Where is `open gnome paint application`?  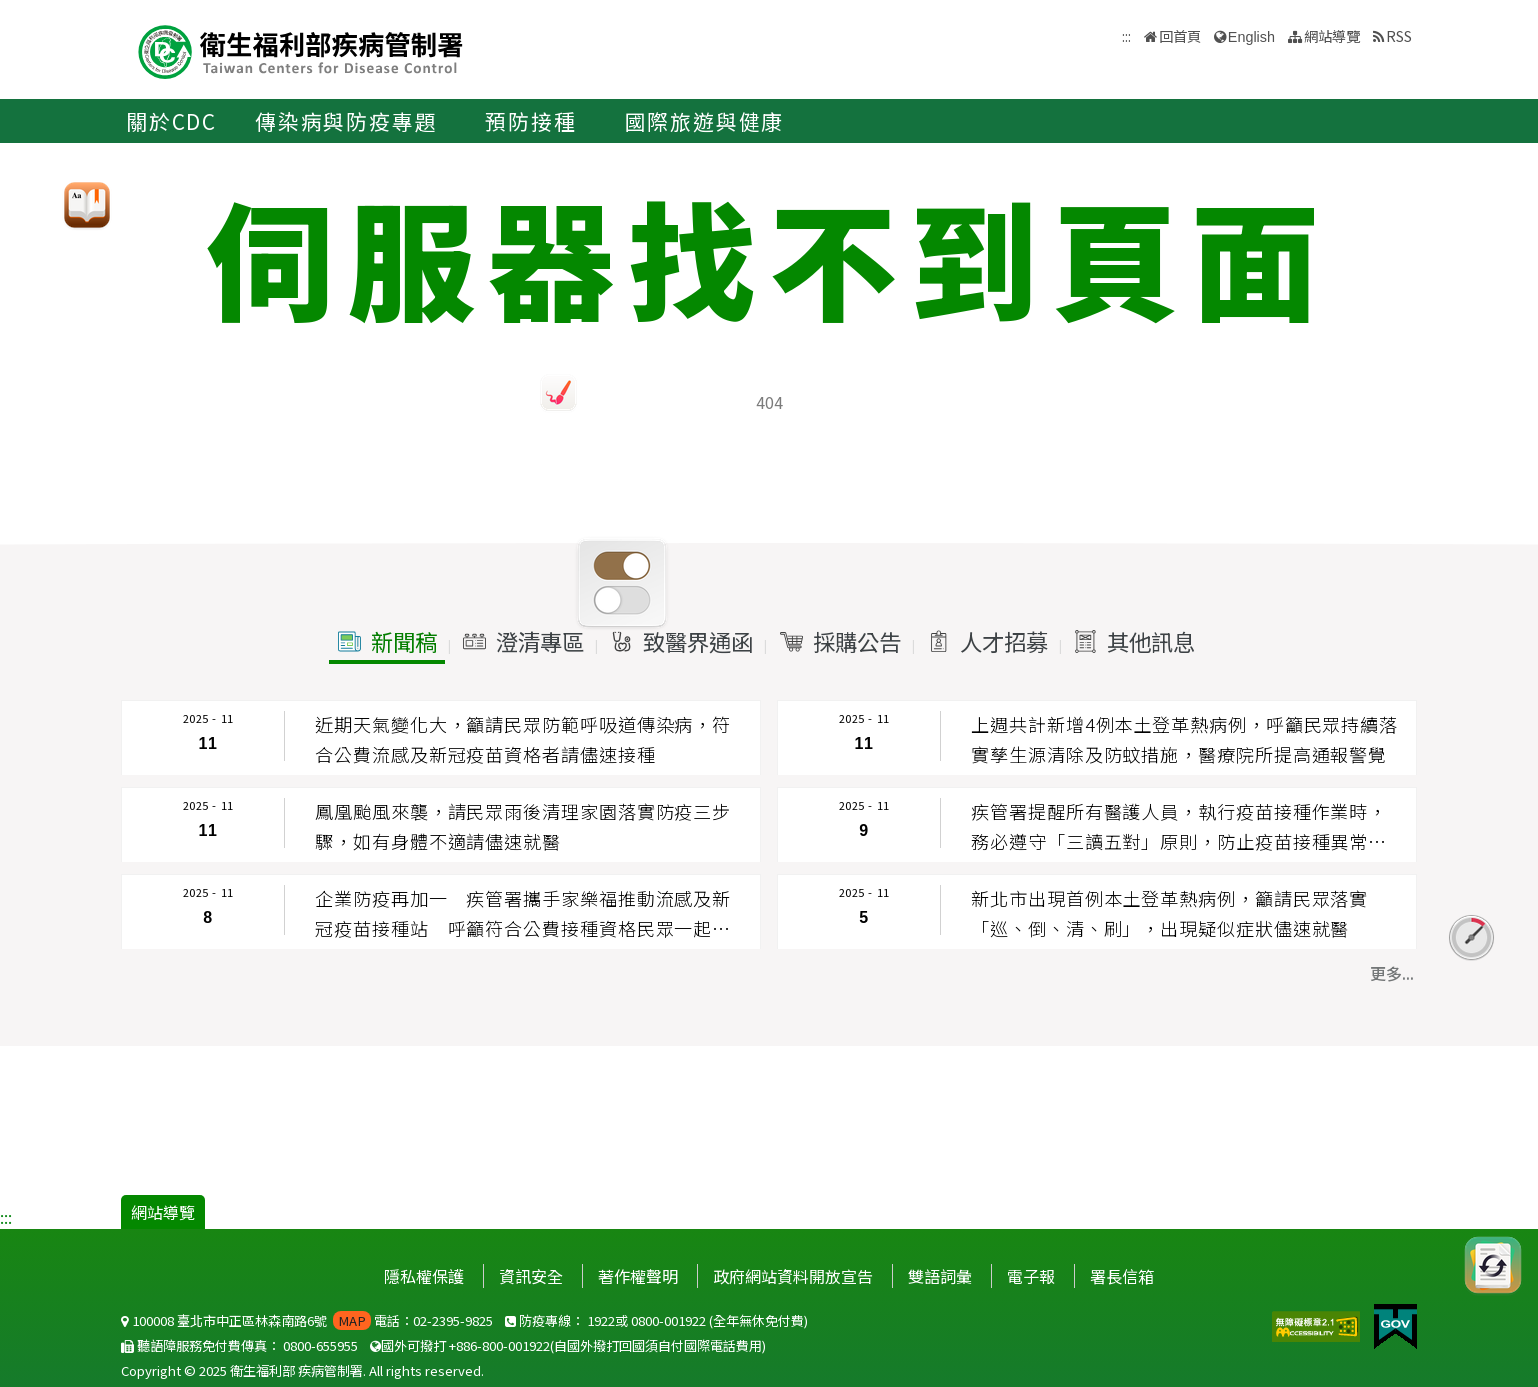 open gnome paint application is located at coordinates (558, 392).